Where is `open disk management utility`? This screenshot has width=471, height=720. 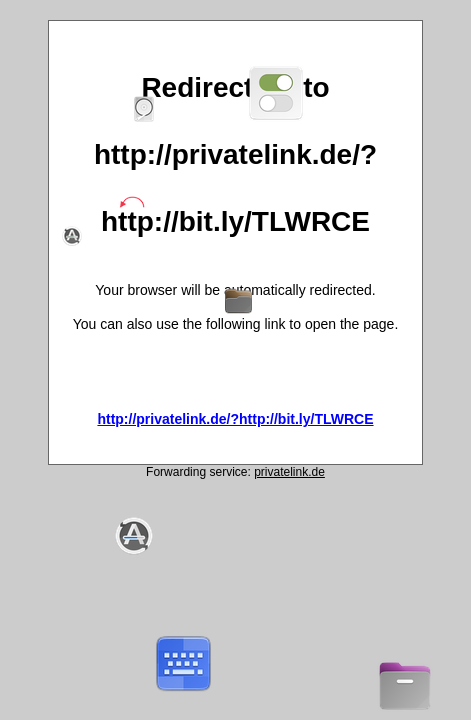 open disk management utility is located at coordinates (144, 109).